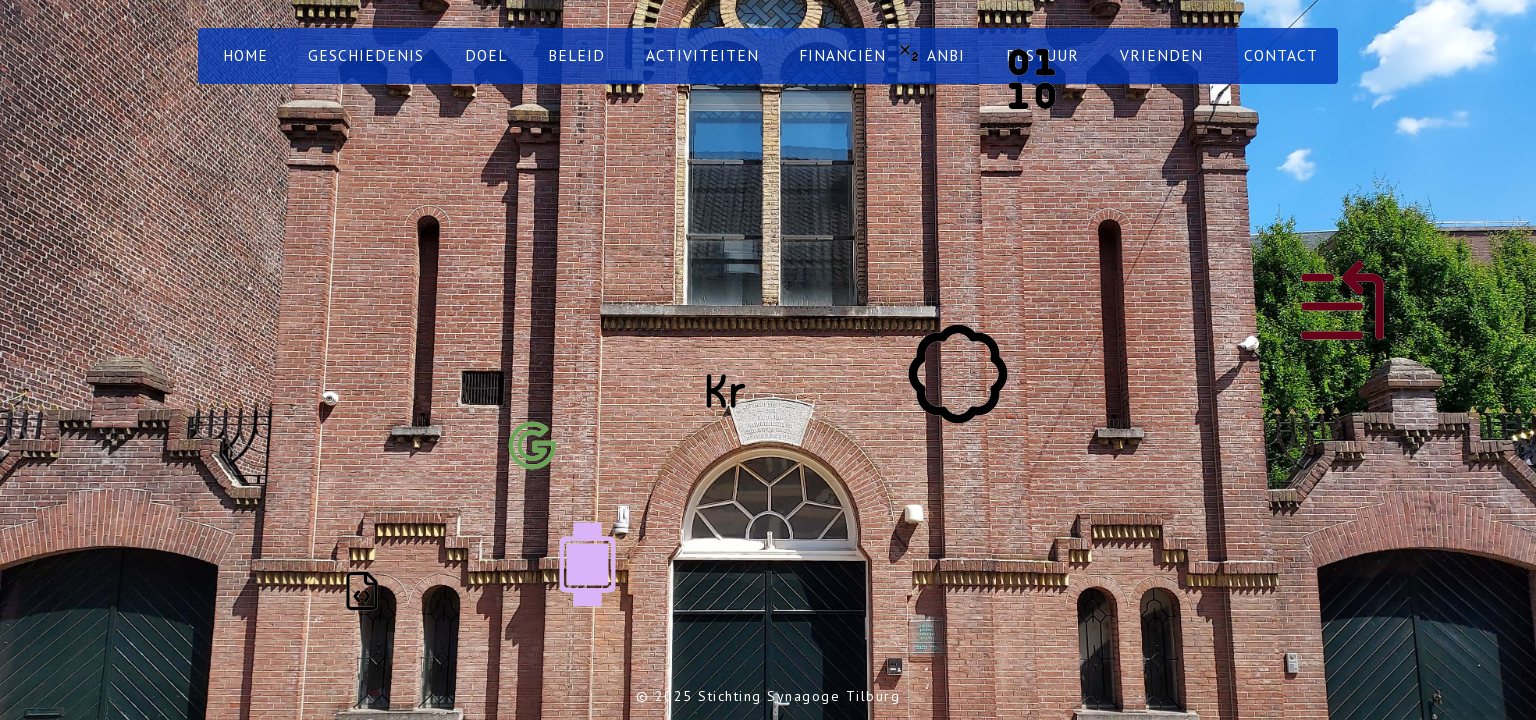  I want to click on view source code file, so click(362, 591).